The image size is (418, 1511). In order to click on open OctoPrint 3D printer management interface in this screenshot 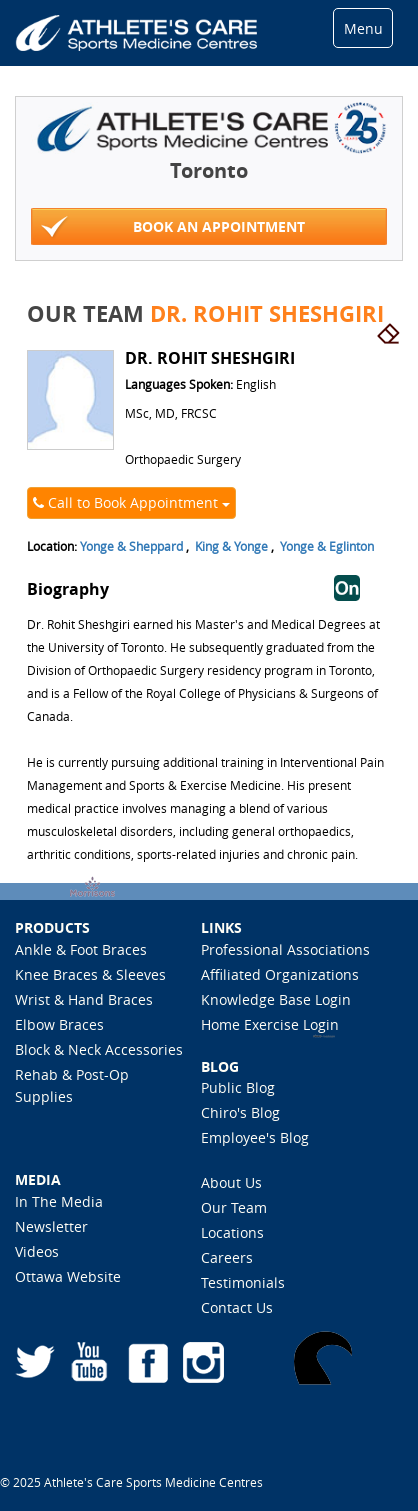, I will do `click(323, 1358)`.